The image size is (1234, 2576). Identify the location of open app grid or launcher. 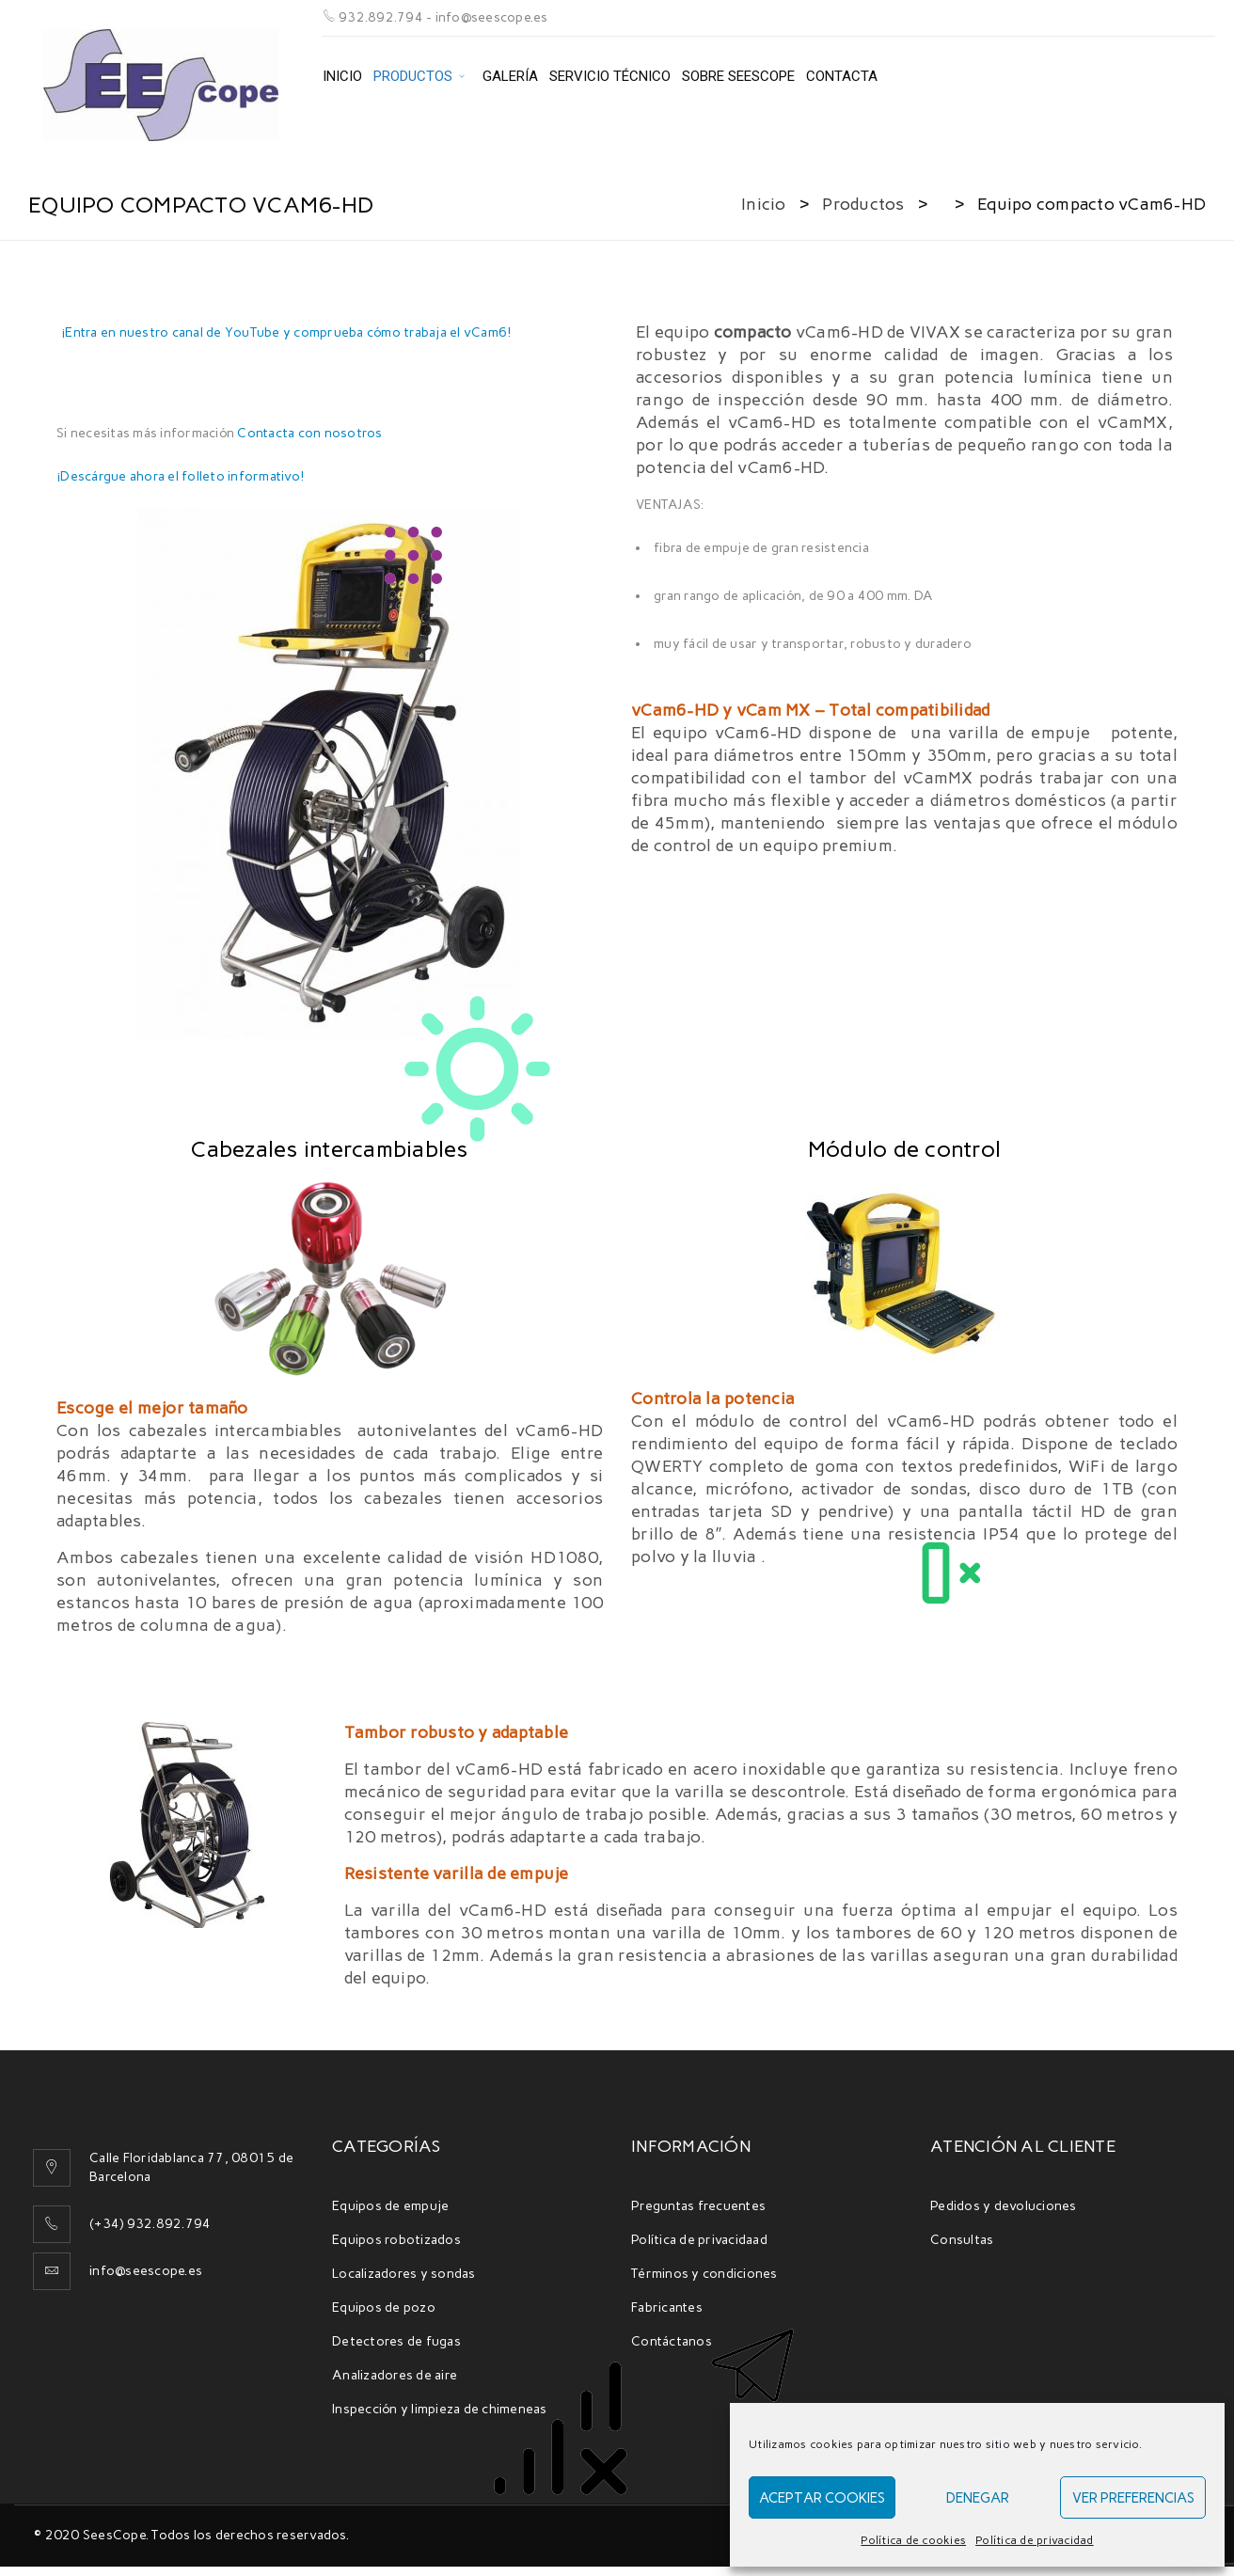
(413, 555).